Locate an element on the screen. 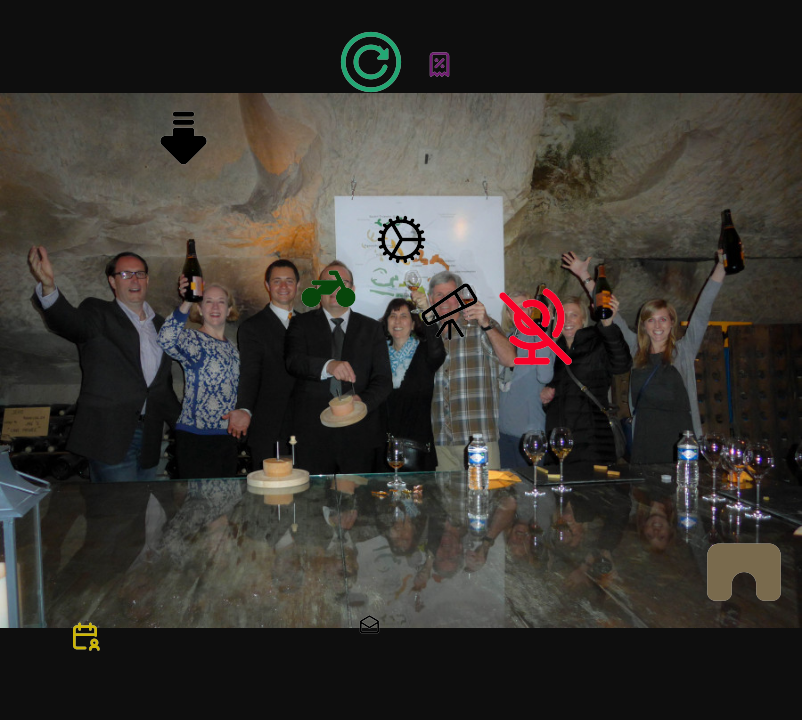 This screenshot has height=720, width=802. download file with queue is located at coordinates (183, 138).